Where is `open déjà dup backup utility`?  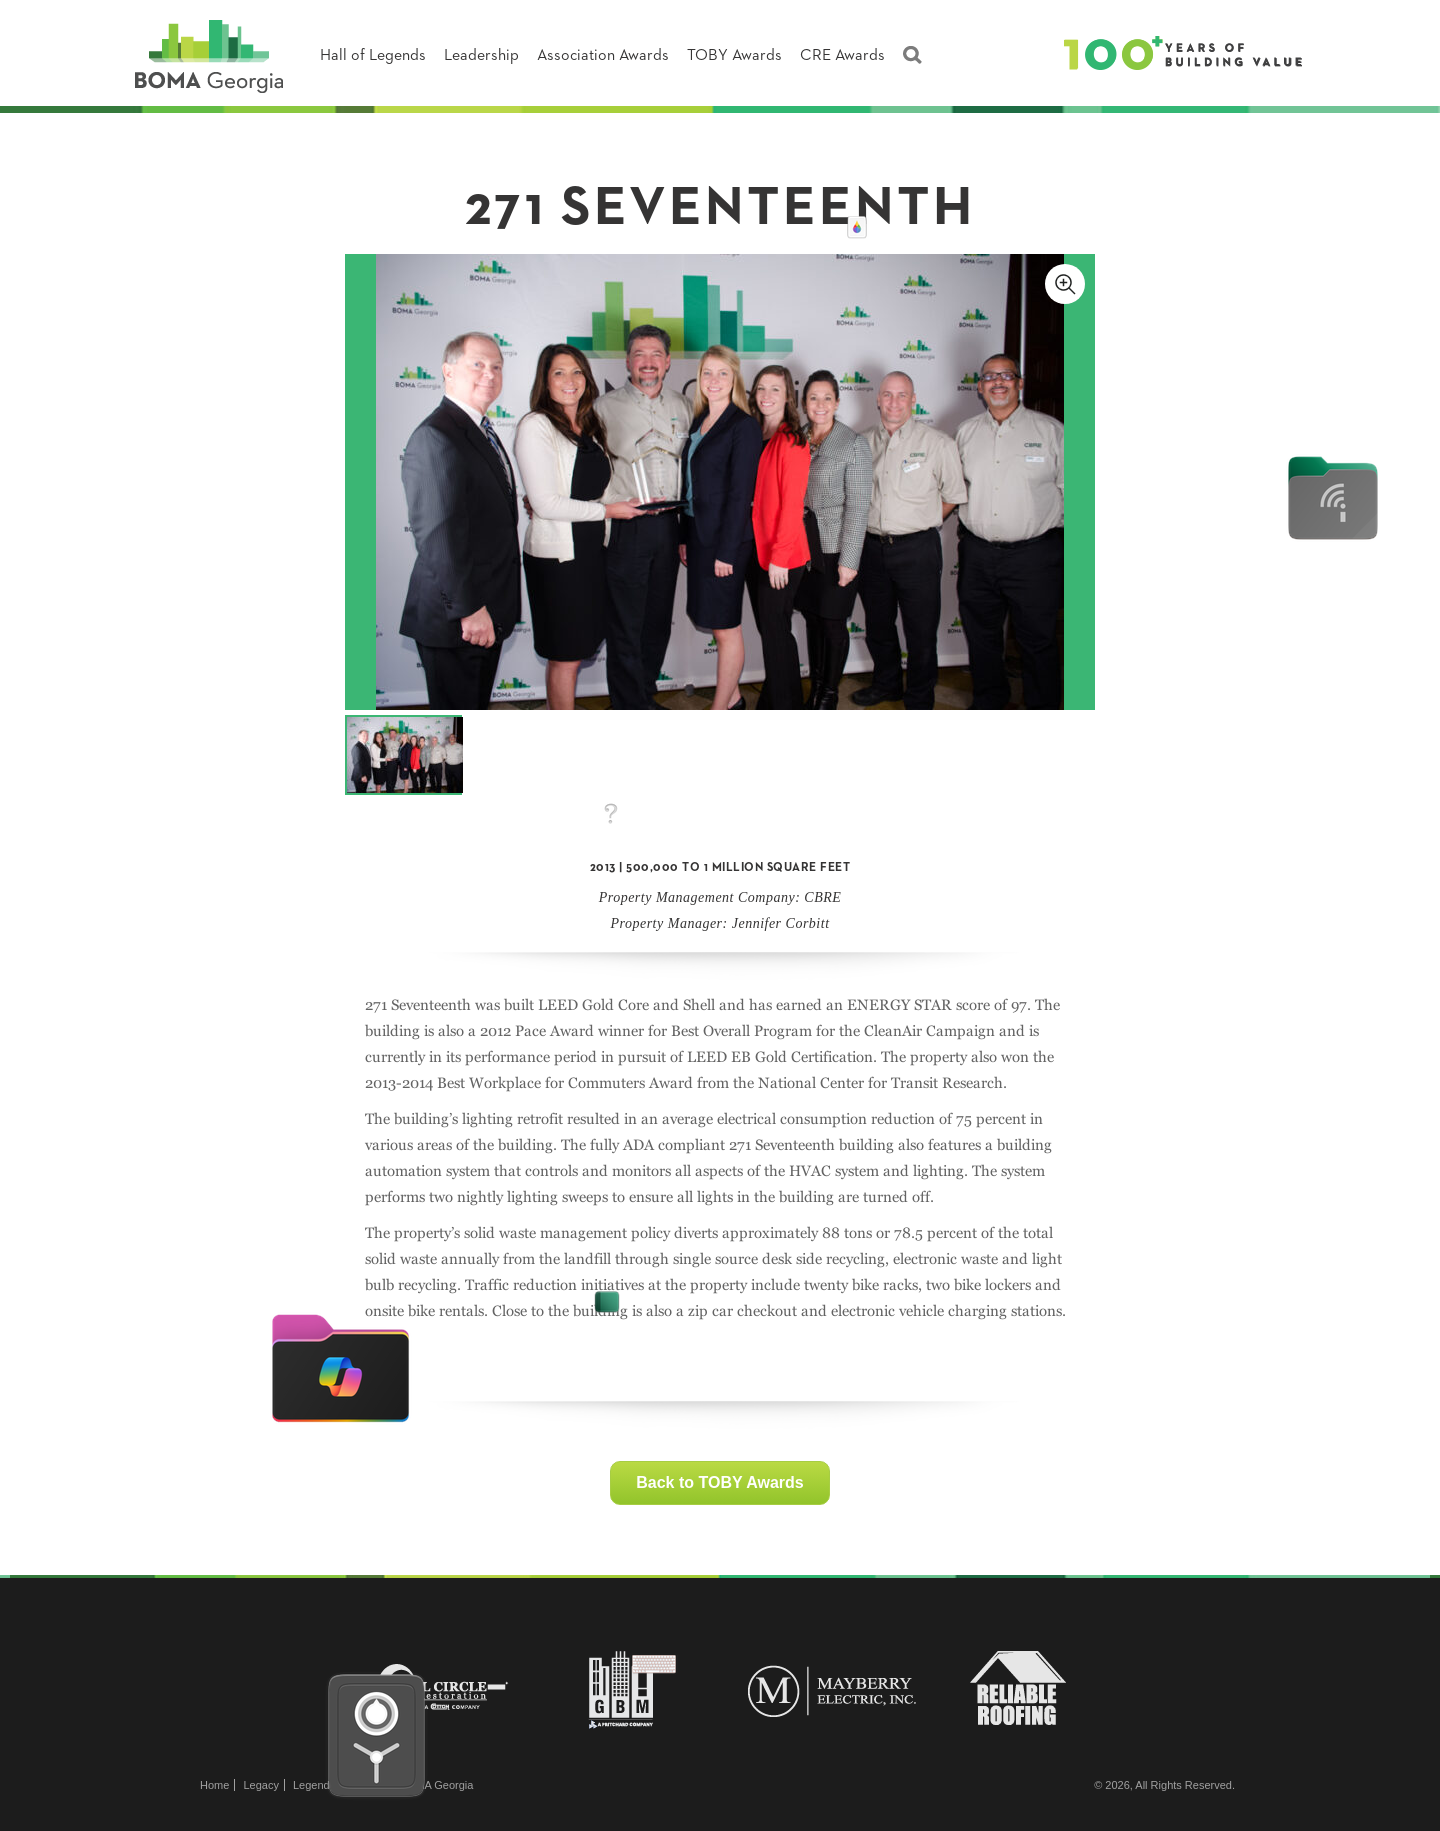
open déjà dup backup utility is located at coordinates (376, 1735).